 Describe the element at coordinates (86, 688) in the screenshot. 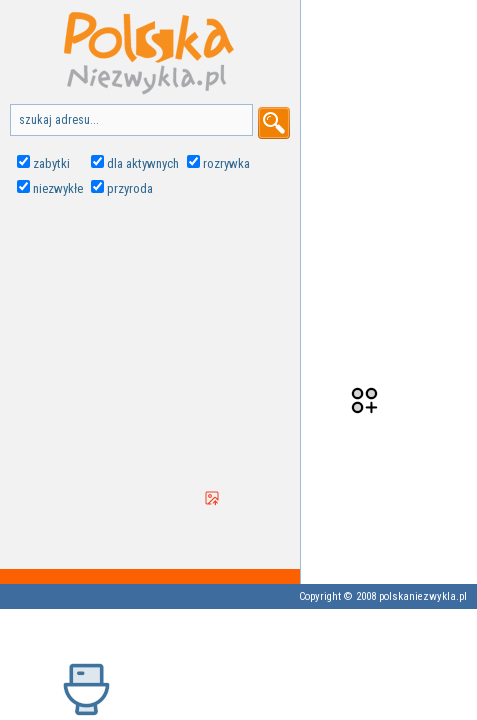

I see `indicates restroom or bathroom location` at that location.